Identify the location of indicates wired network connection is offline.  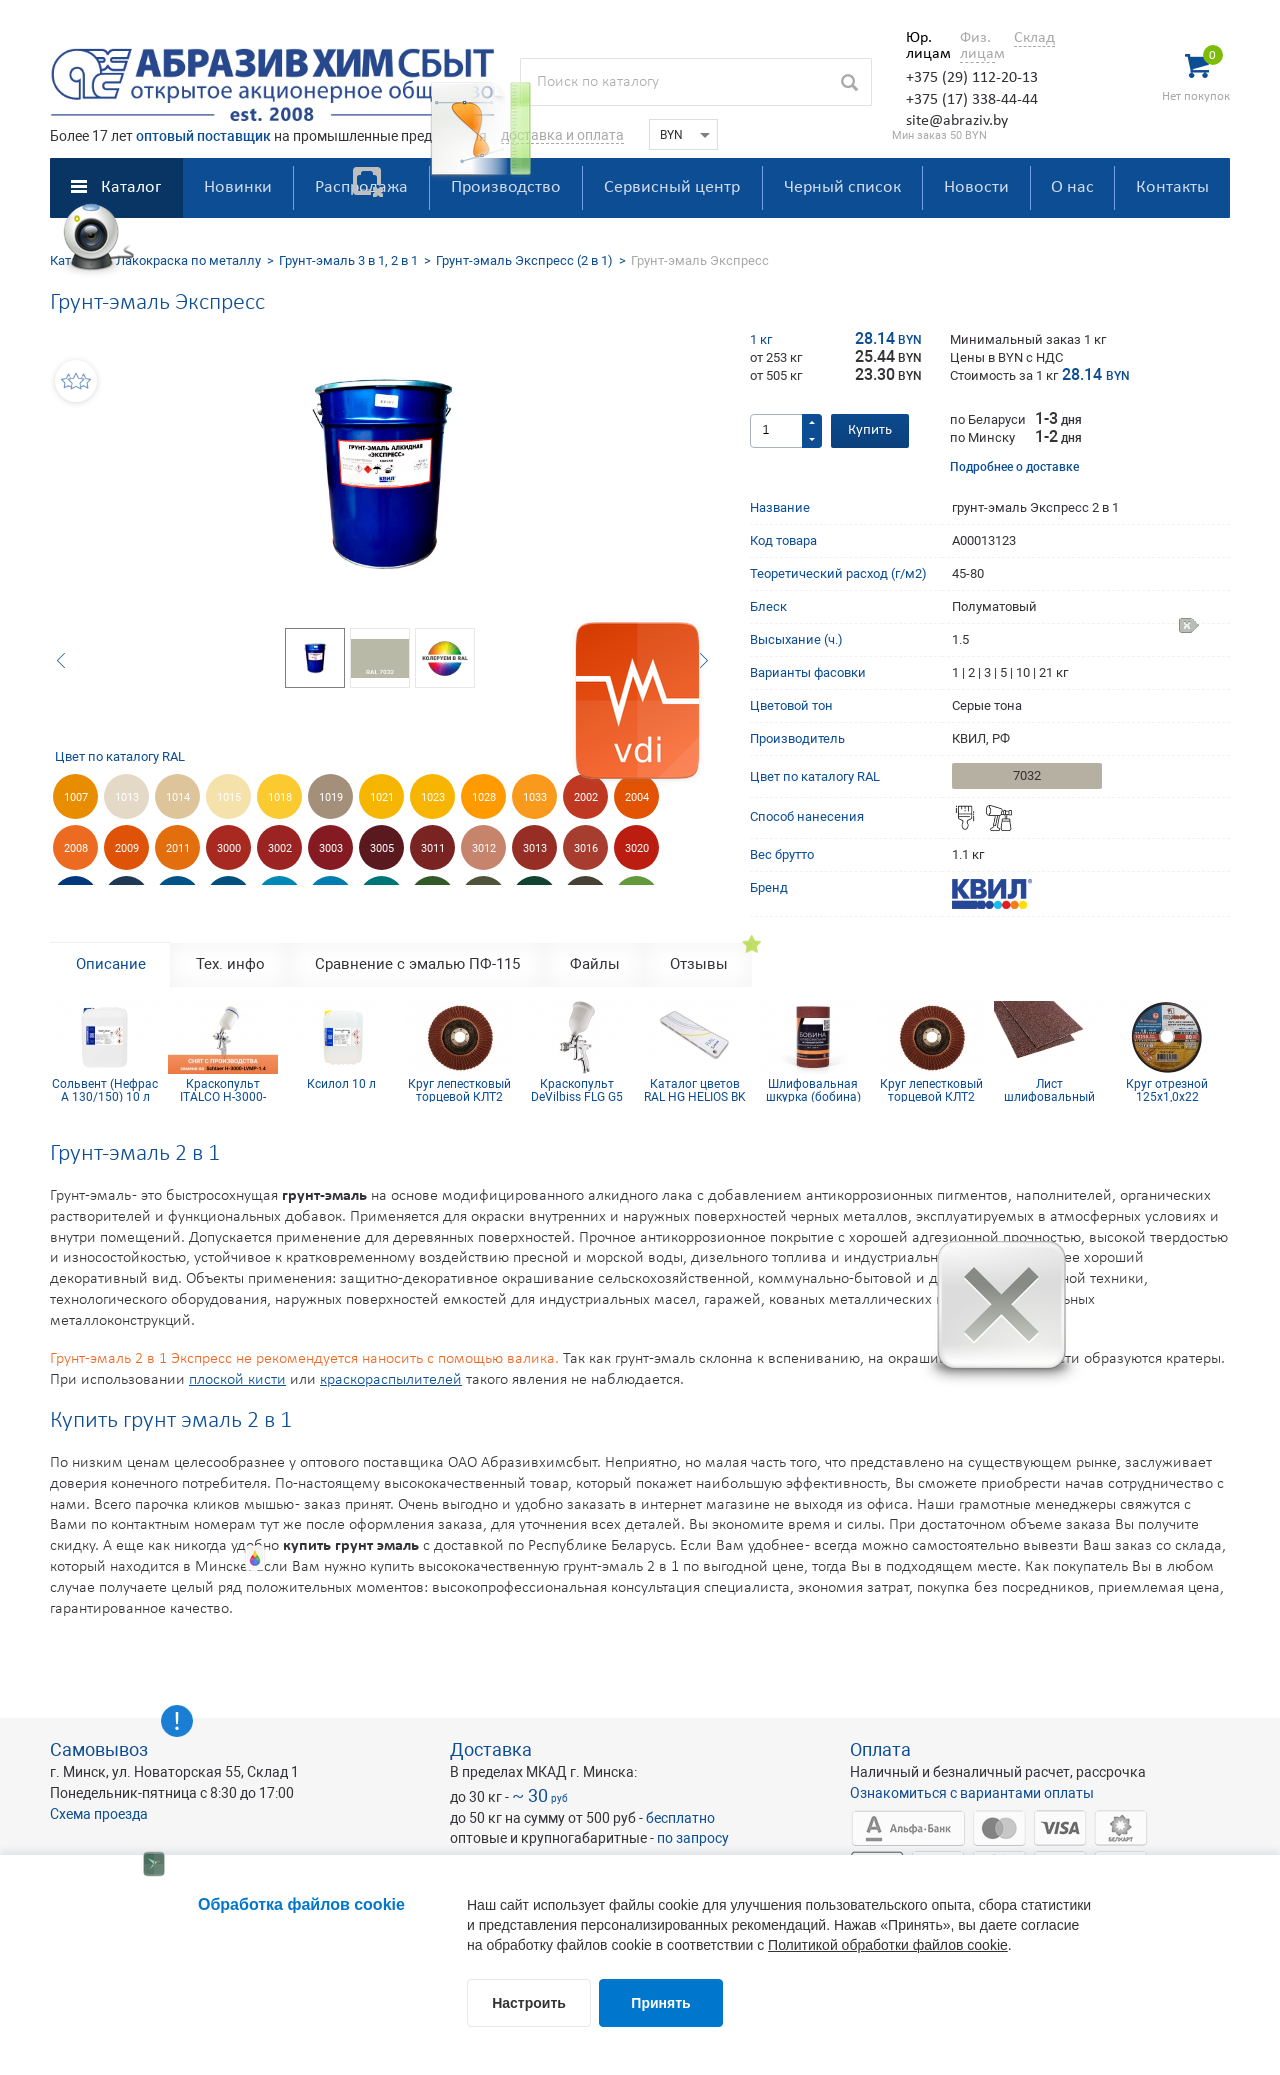
(367, 181).